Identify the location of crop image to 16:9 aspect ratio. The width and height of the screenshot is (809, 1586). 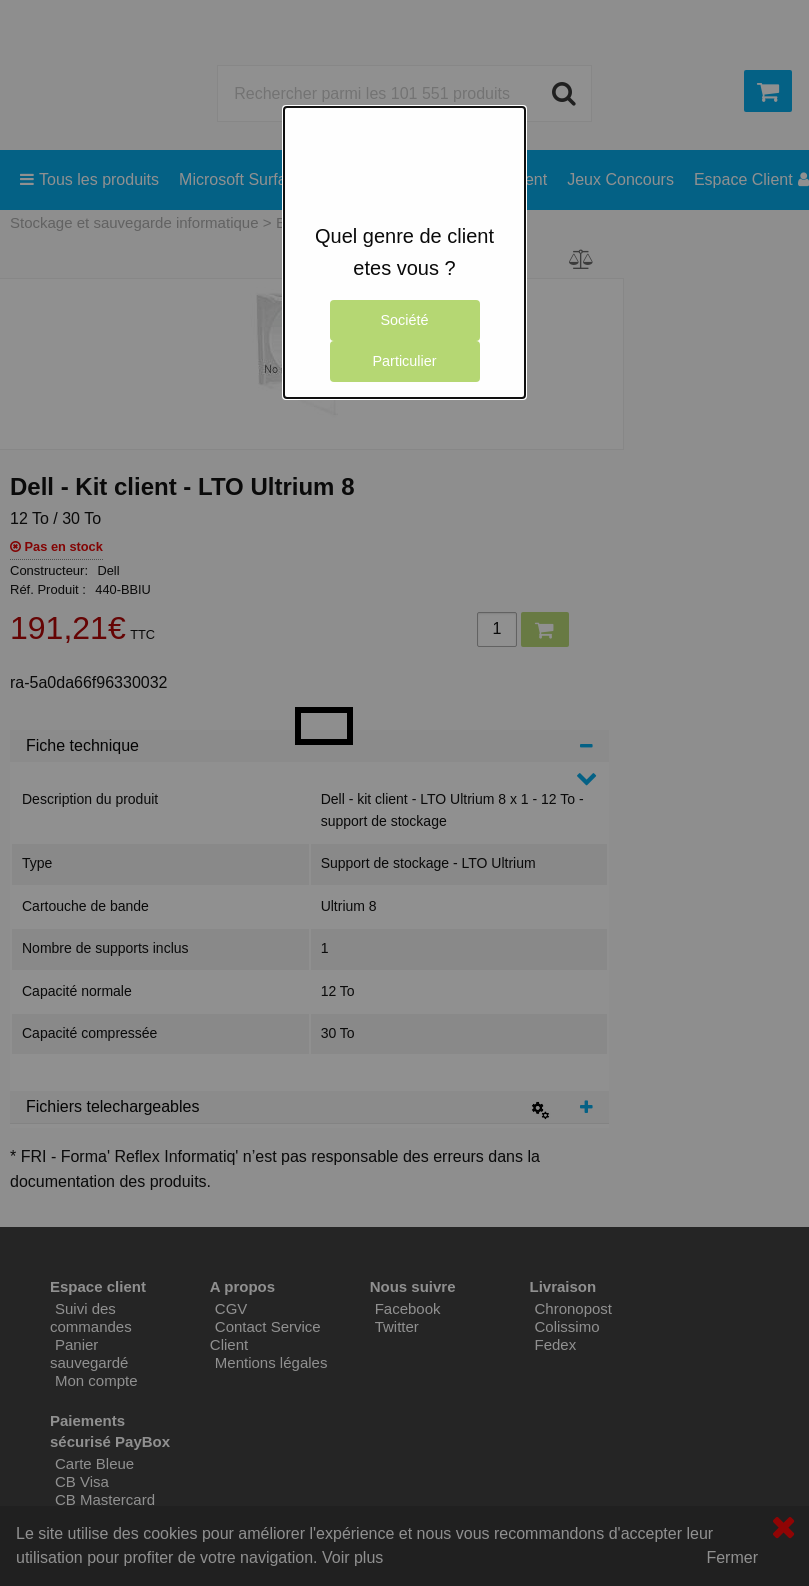
(324, 726).